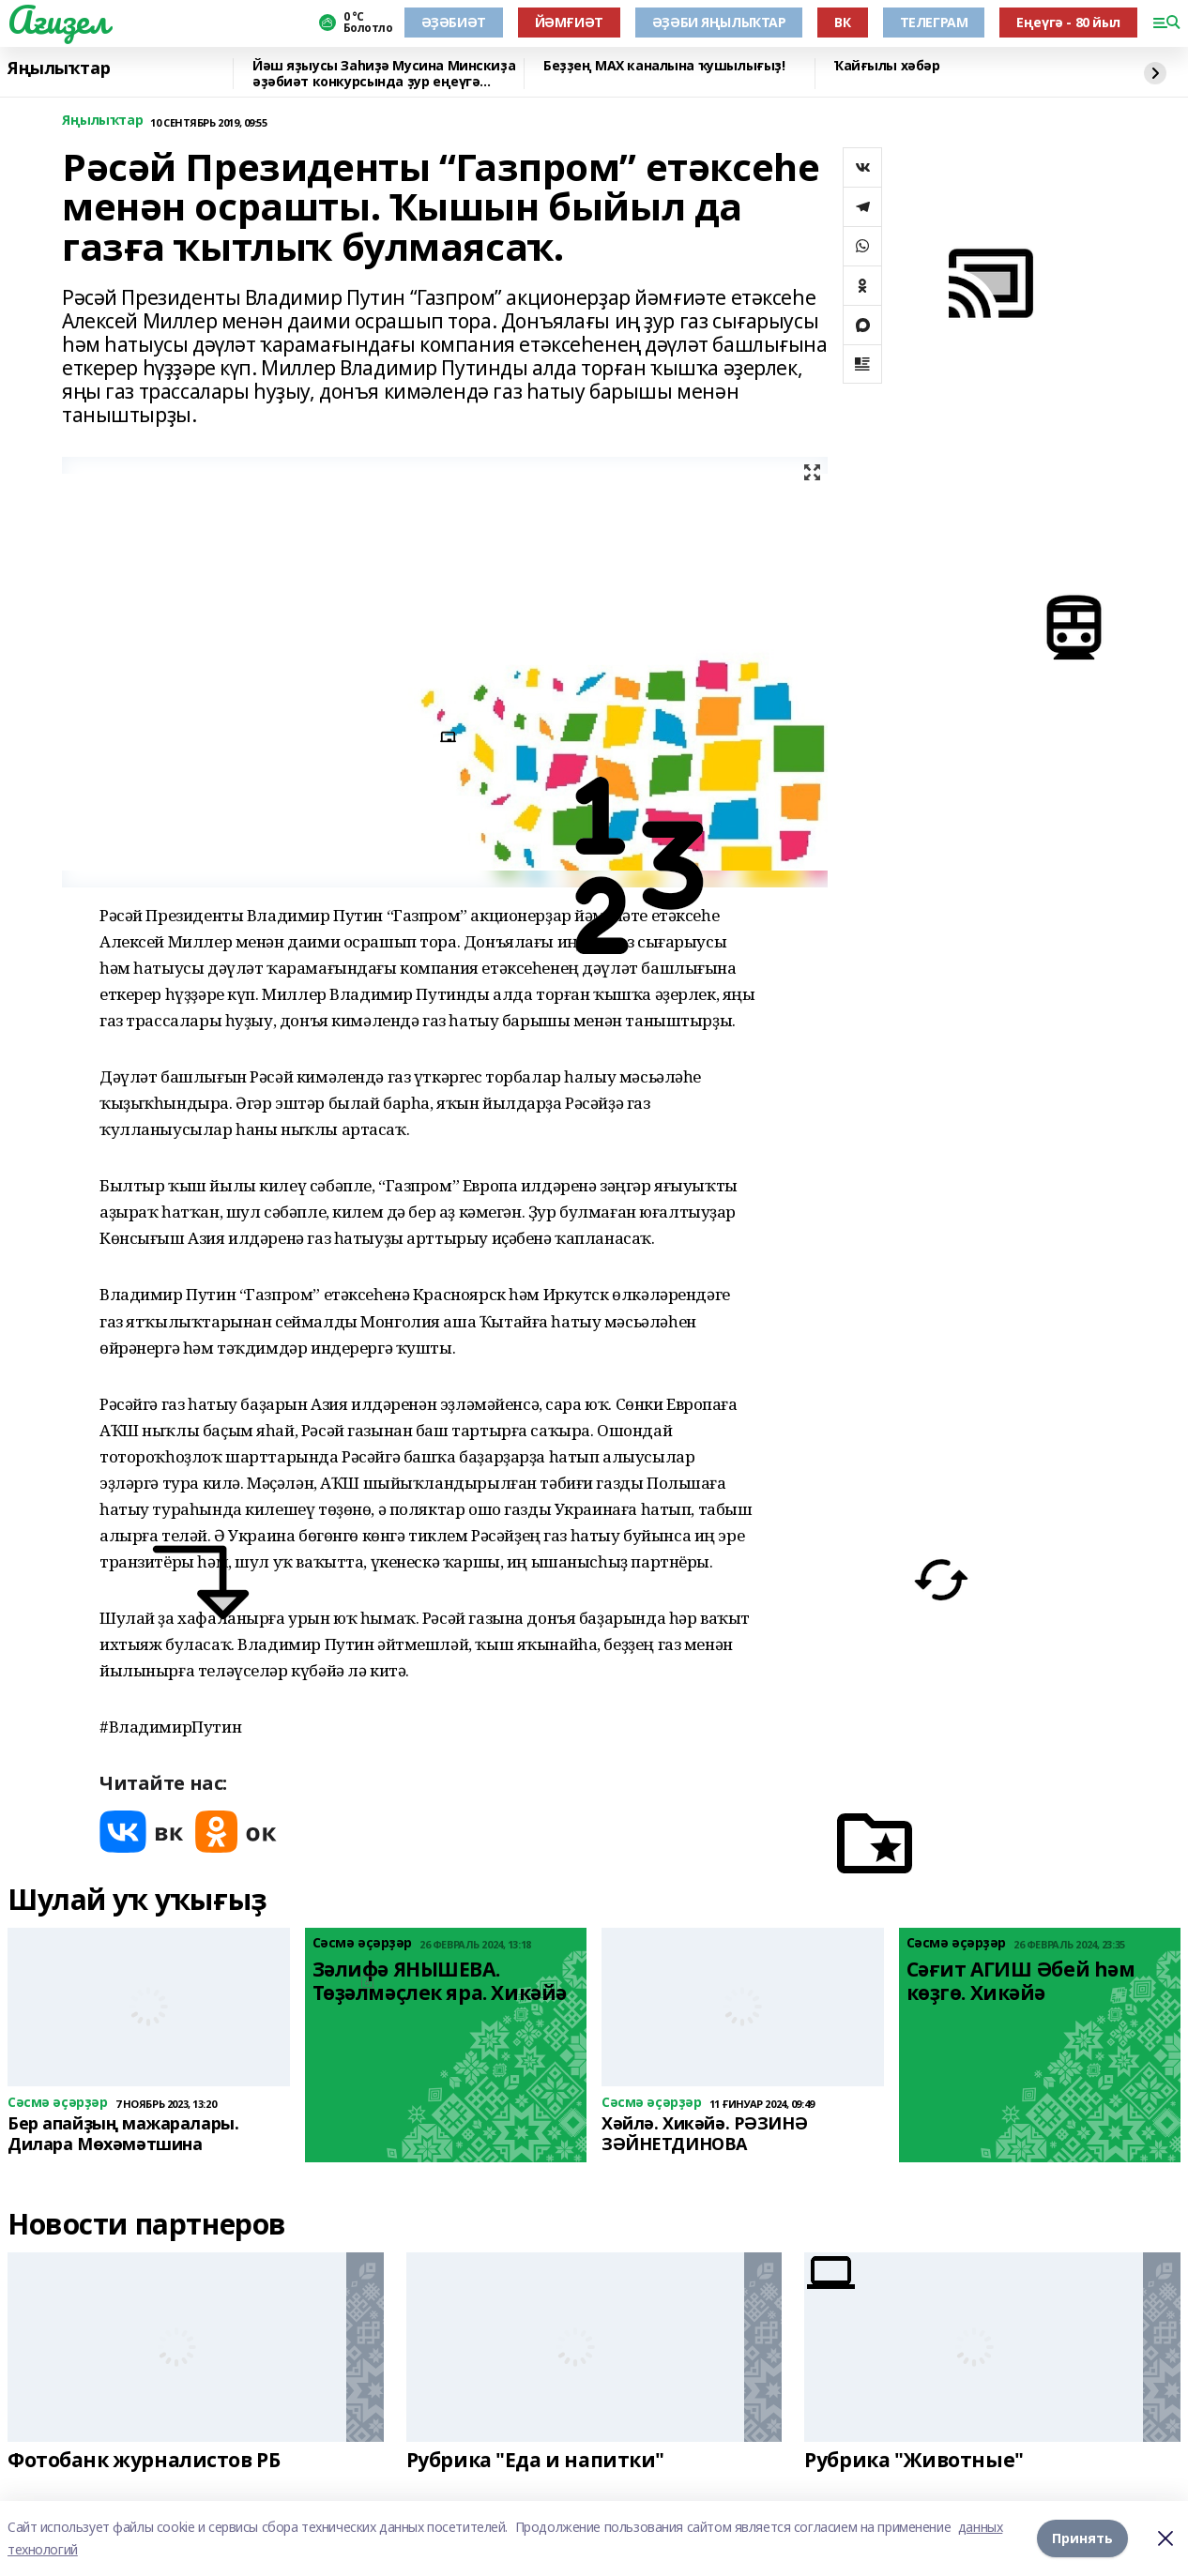 The height and width of the screenshot is (2576, 1188). What do you see at coordinates (830, 2272) in the screenshot?
I see `switch to desktop view` at bounding box center [830, 2272].